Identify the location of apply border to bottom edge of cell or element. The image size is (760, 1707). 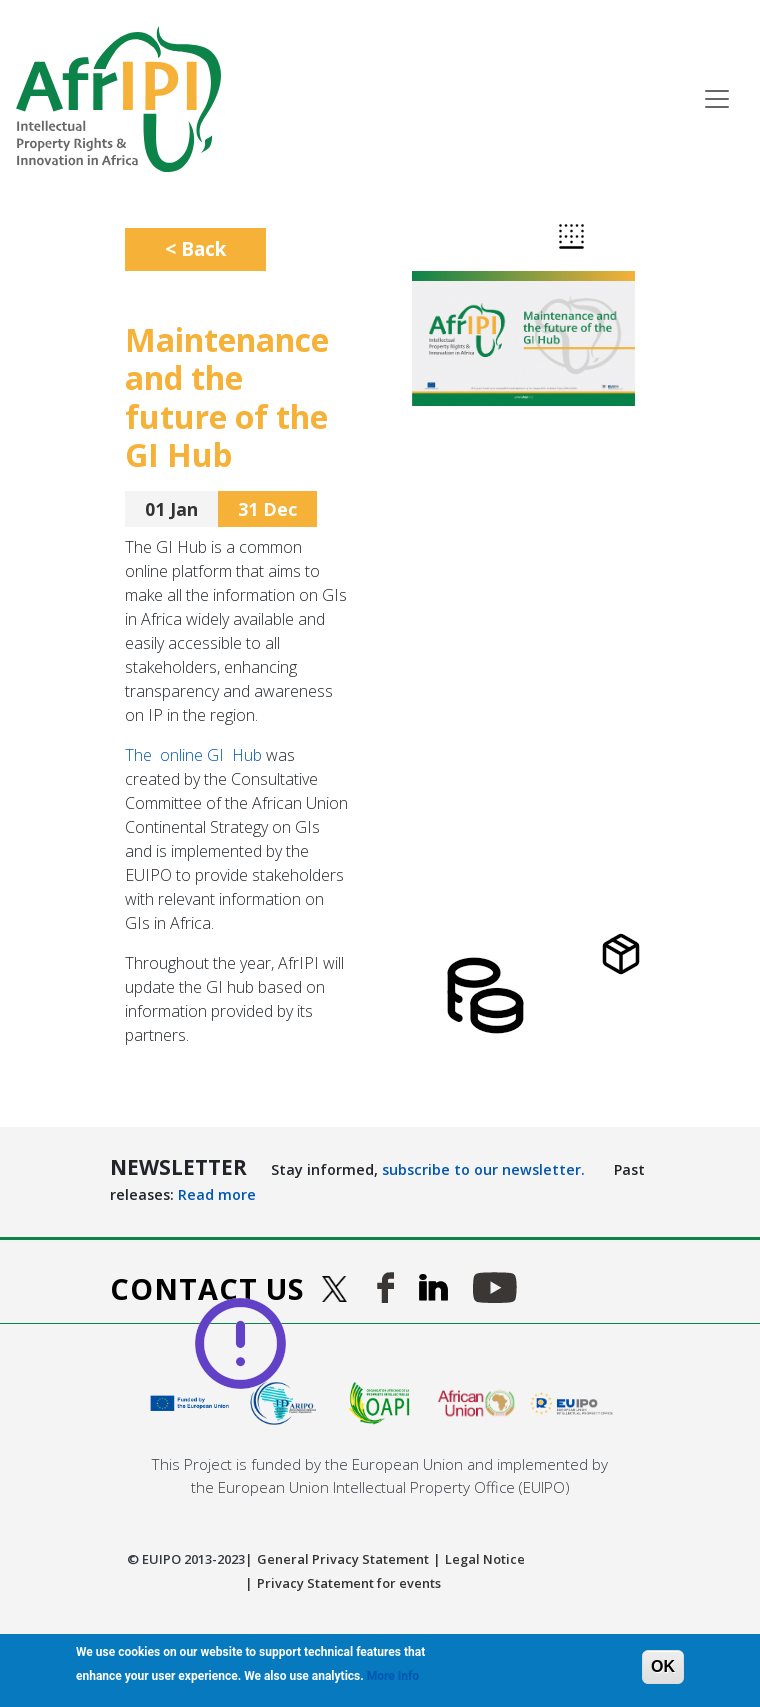
(571, 236).